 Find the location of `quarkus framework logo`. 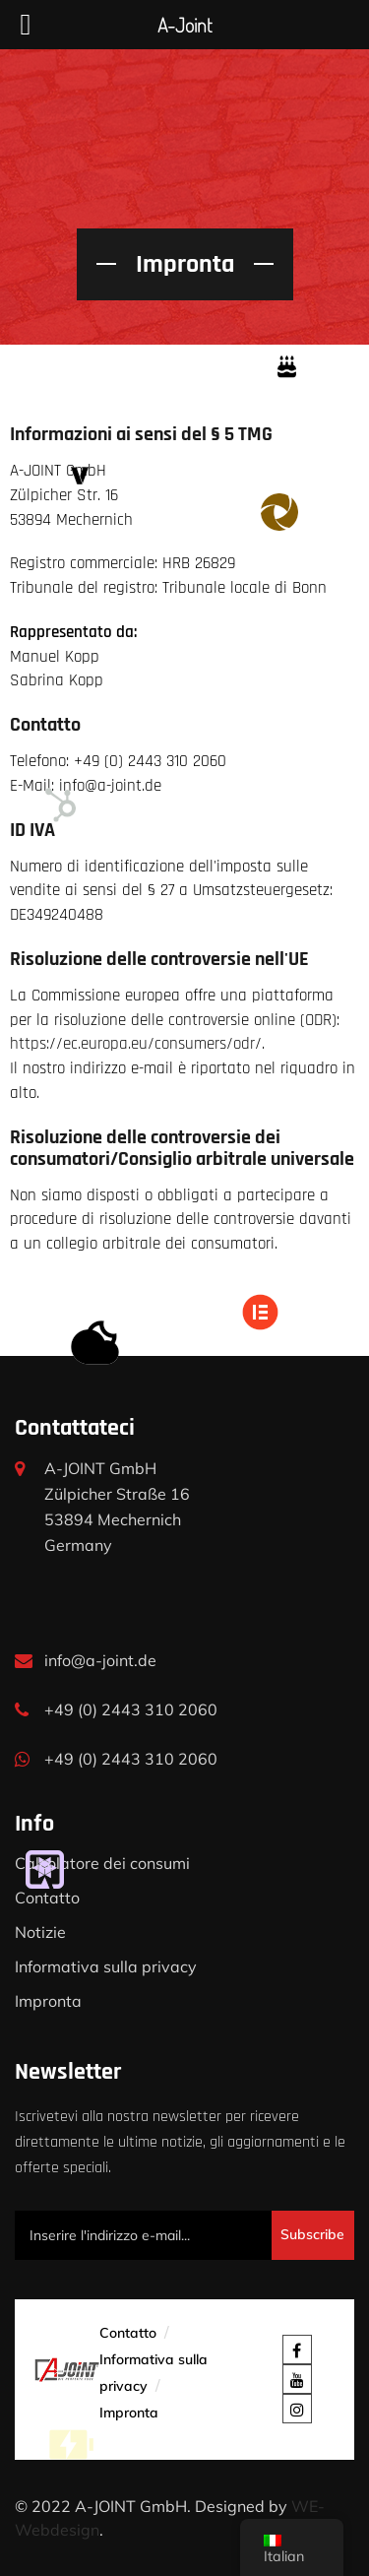

quarkus framework logo is located at coordinates (44, 1869).